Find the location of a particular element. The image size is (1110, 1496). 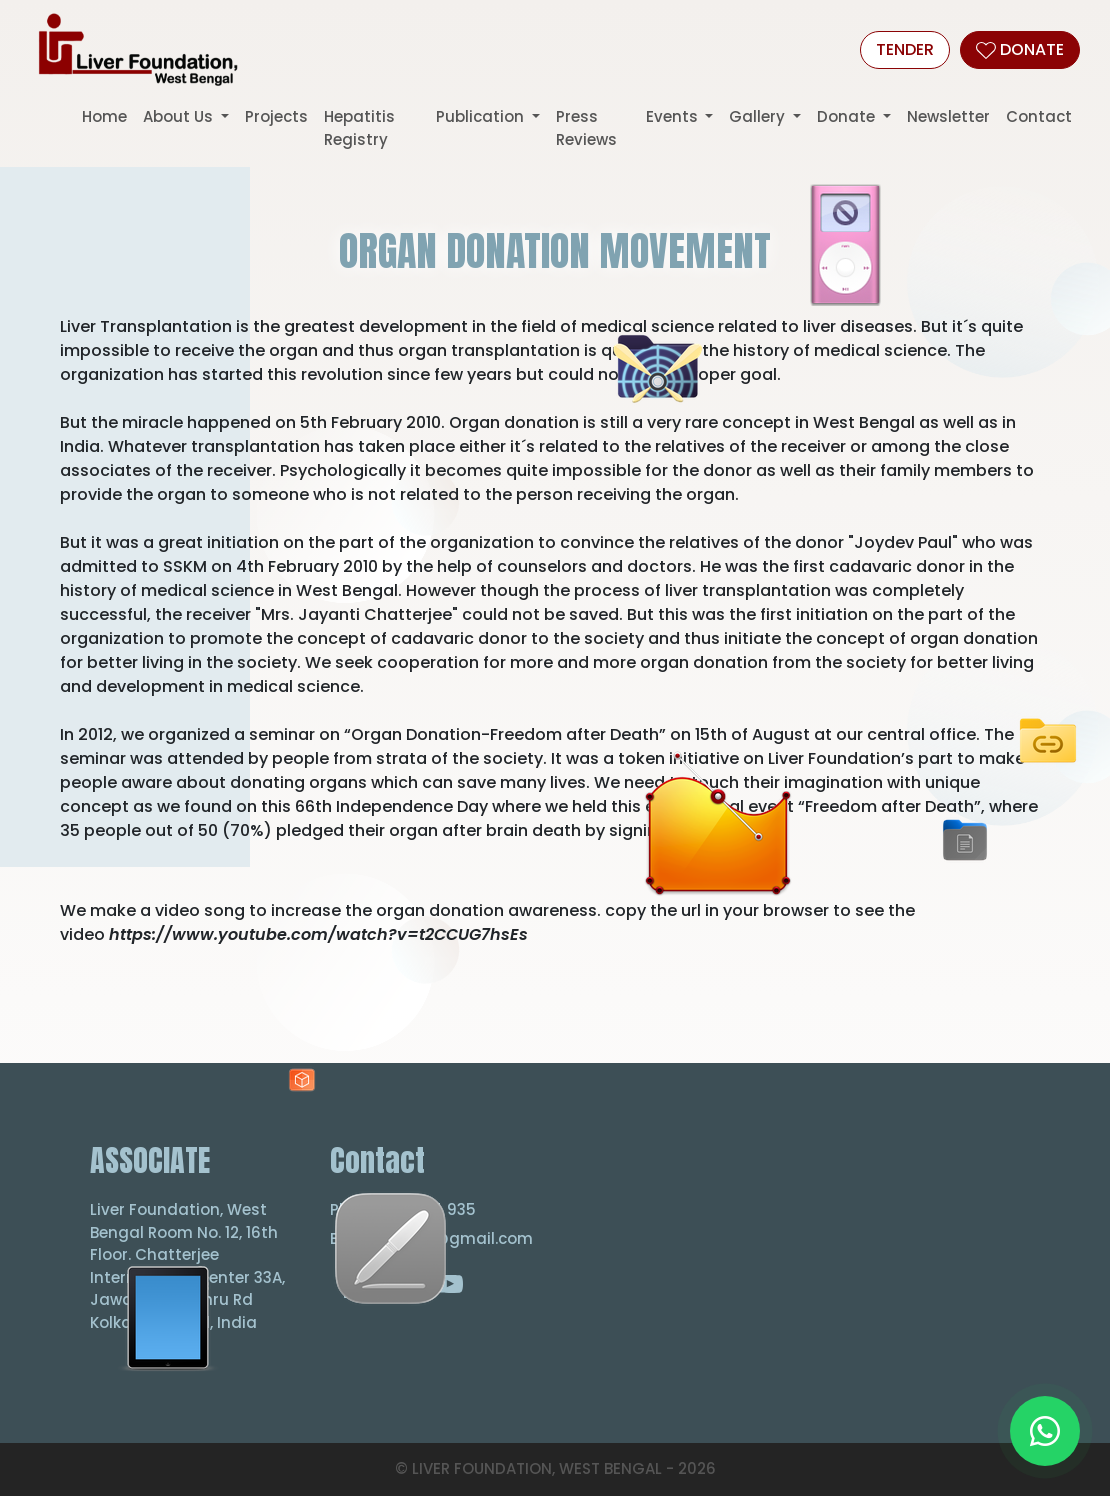

indicates a connected iPad device is located at coordinates (168, 1318).